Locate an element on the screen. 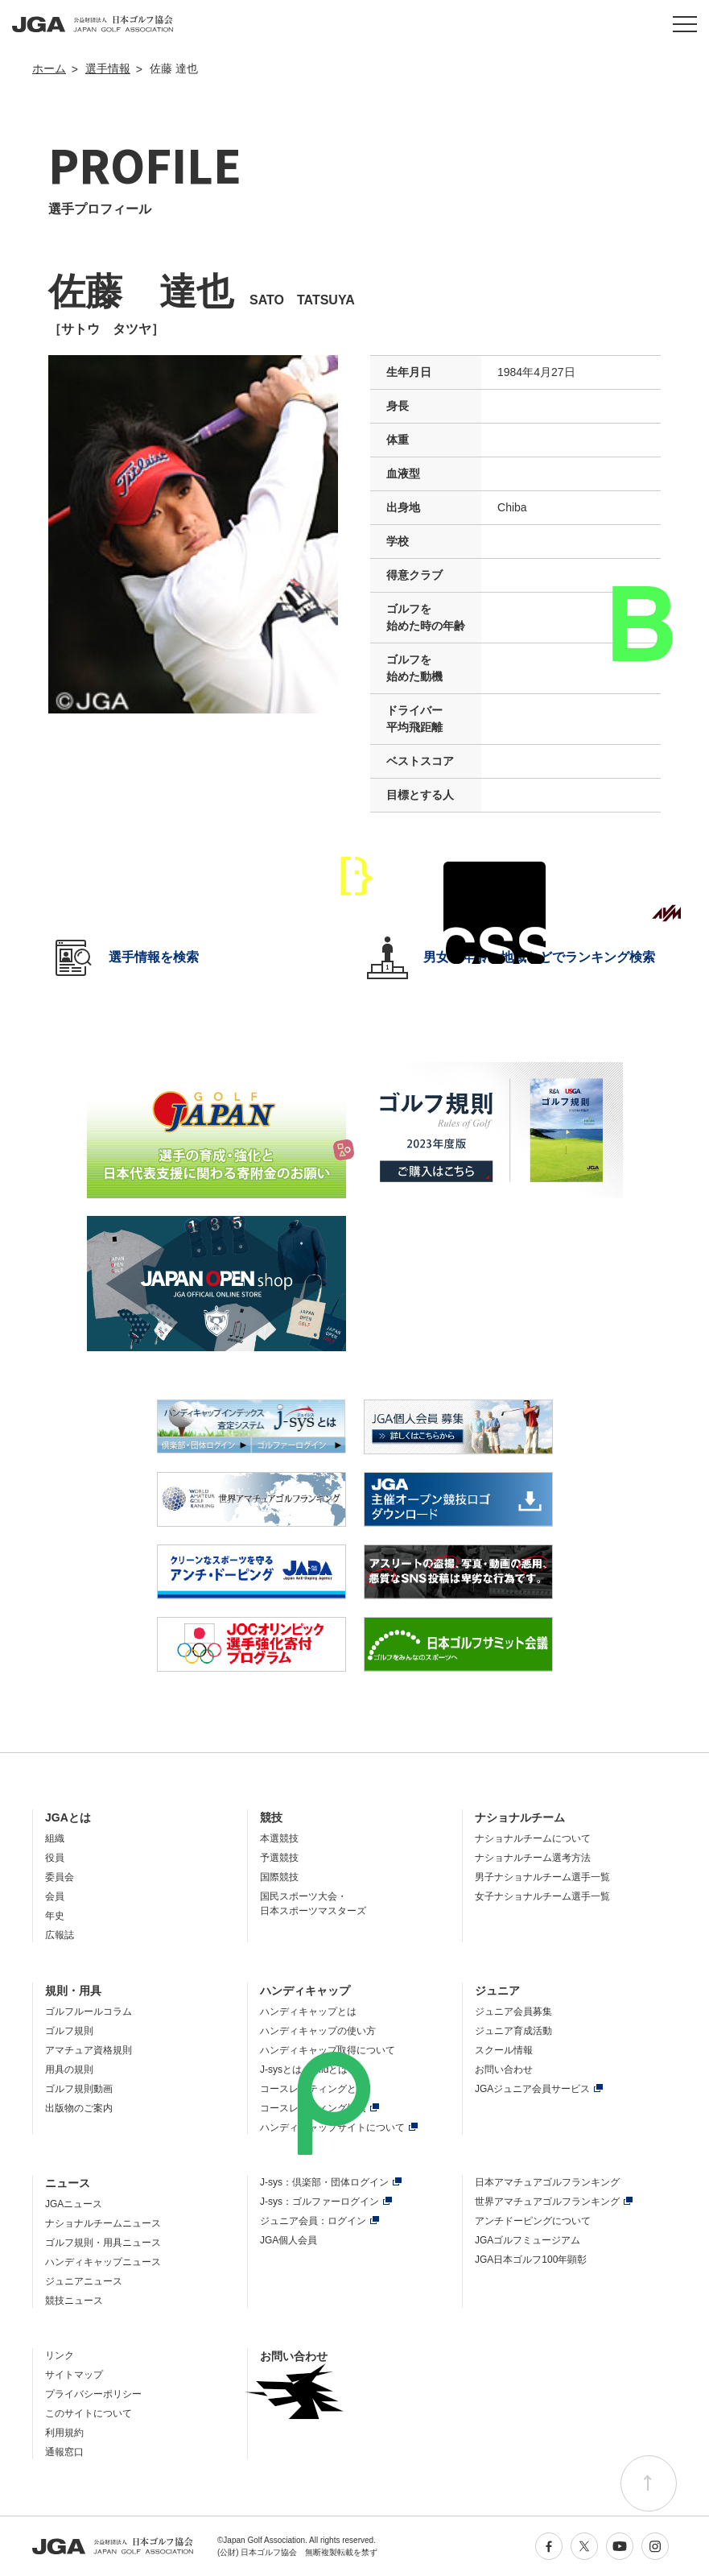 The width and height of the screenshot is (709, 2576). open the picsart app is located at coordinates (334, 2103).